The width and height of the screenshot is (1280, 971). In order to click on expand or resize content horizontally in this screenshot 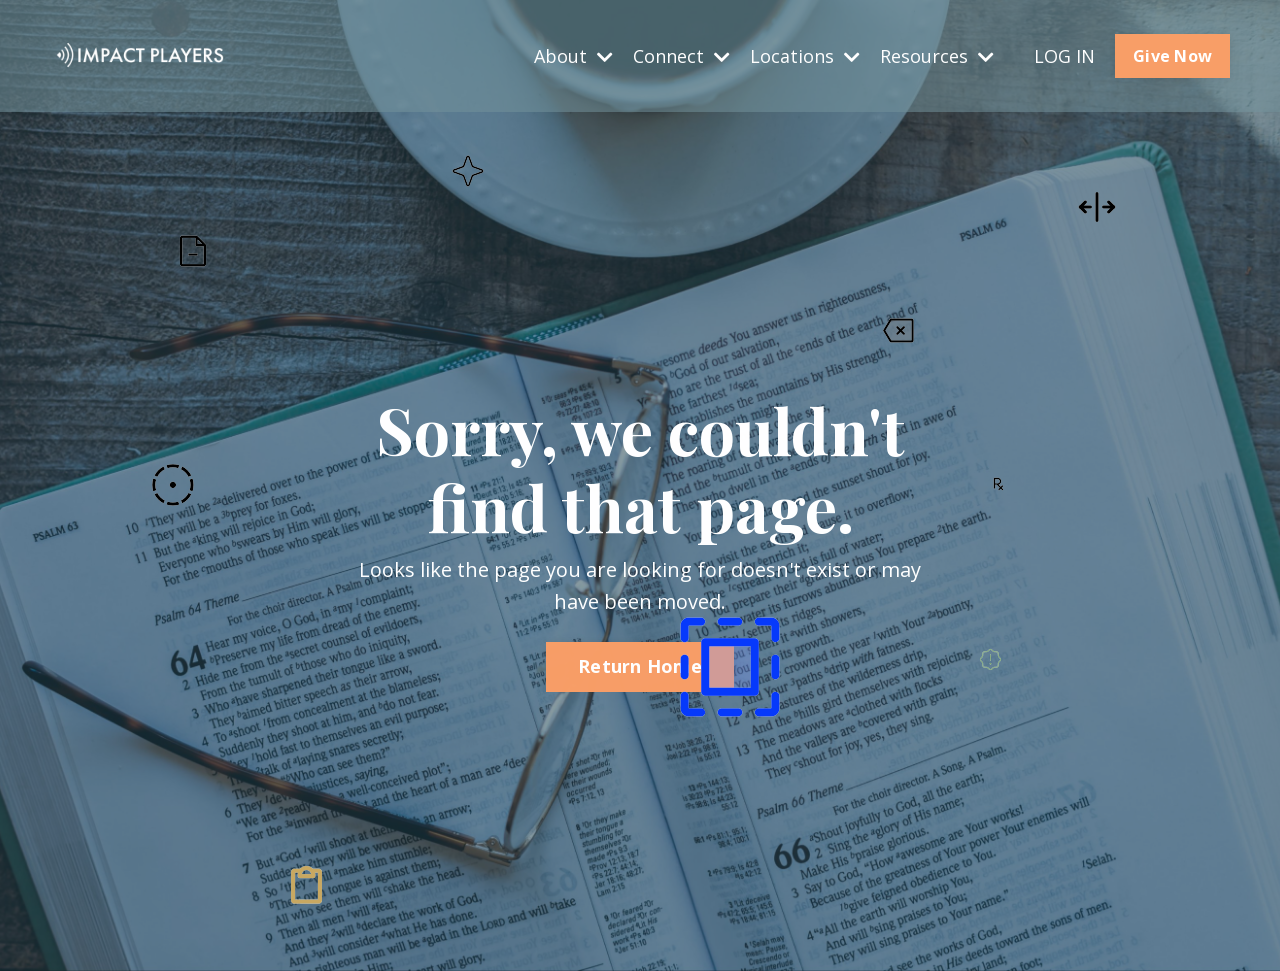, I will do `click(1097, 207)`.